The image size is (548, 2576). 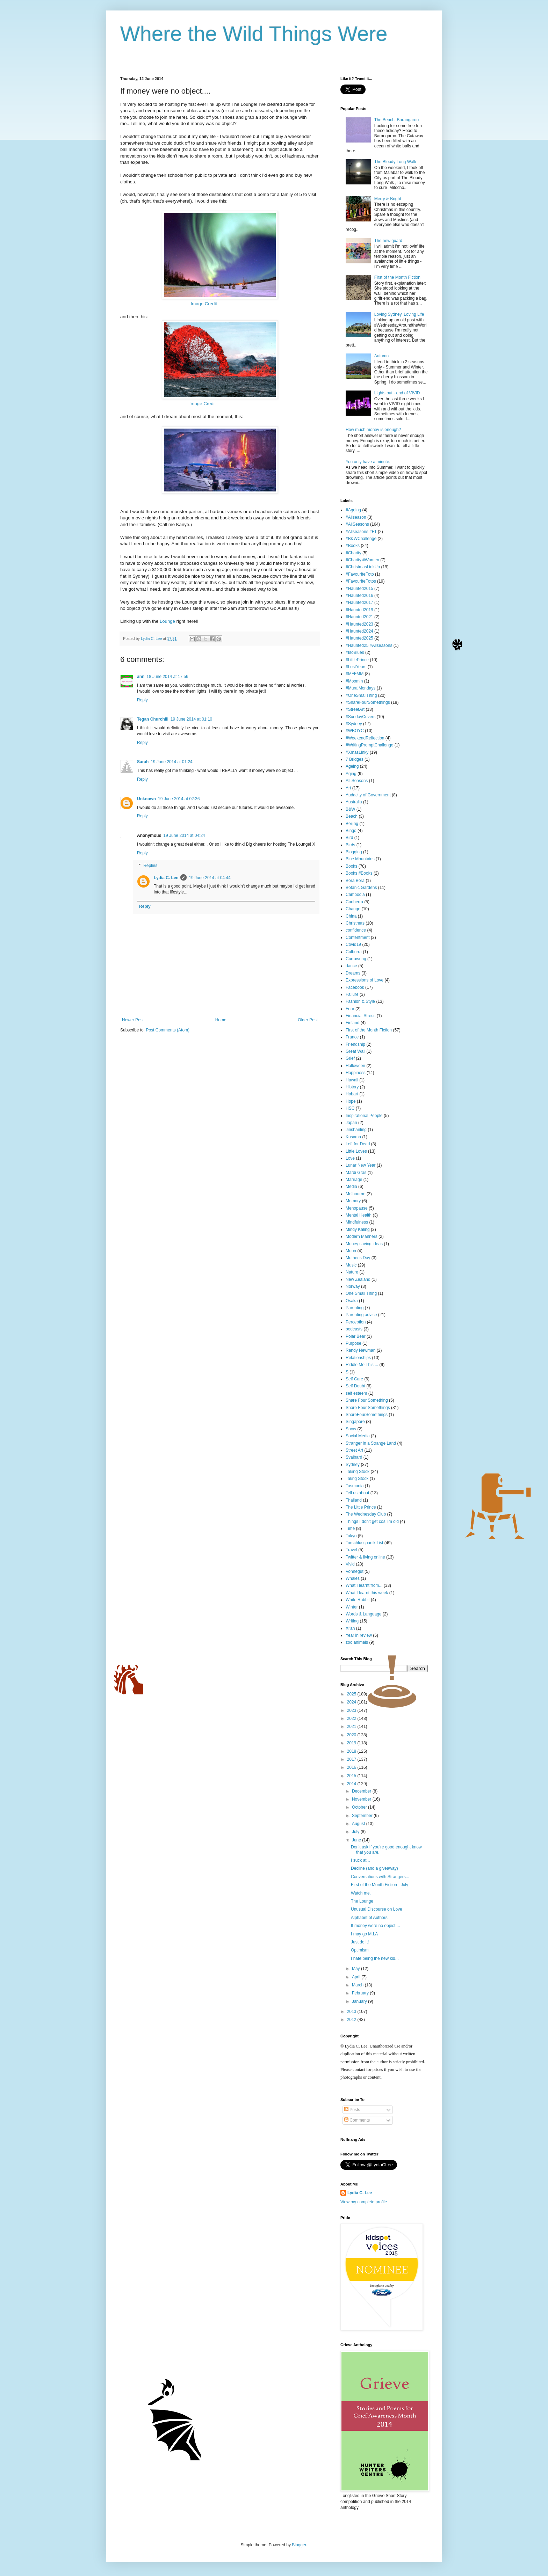 I want to click on select molotov cocktail weapon or item, so click(x=128, y=1679).